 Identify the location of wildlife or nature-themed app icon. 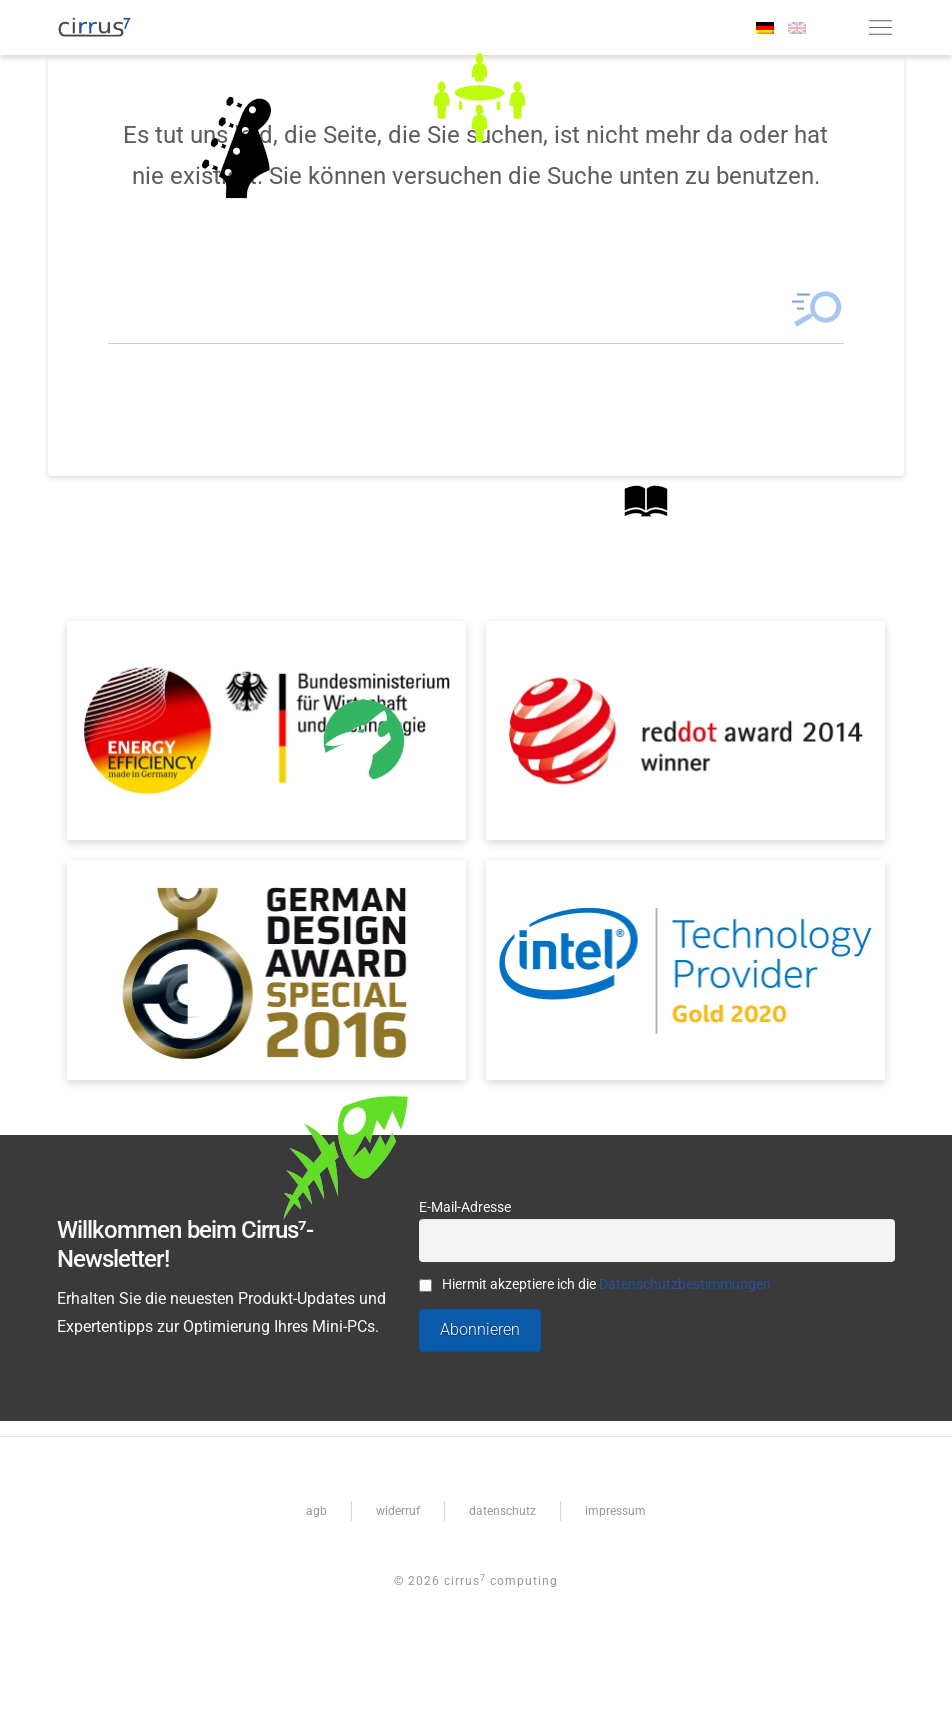
(364, 741).